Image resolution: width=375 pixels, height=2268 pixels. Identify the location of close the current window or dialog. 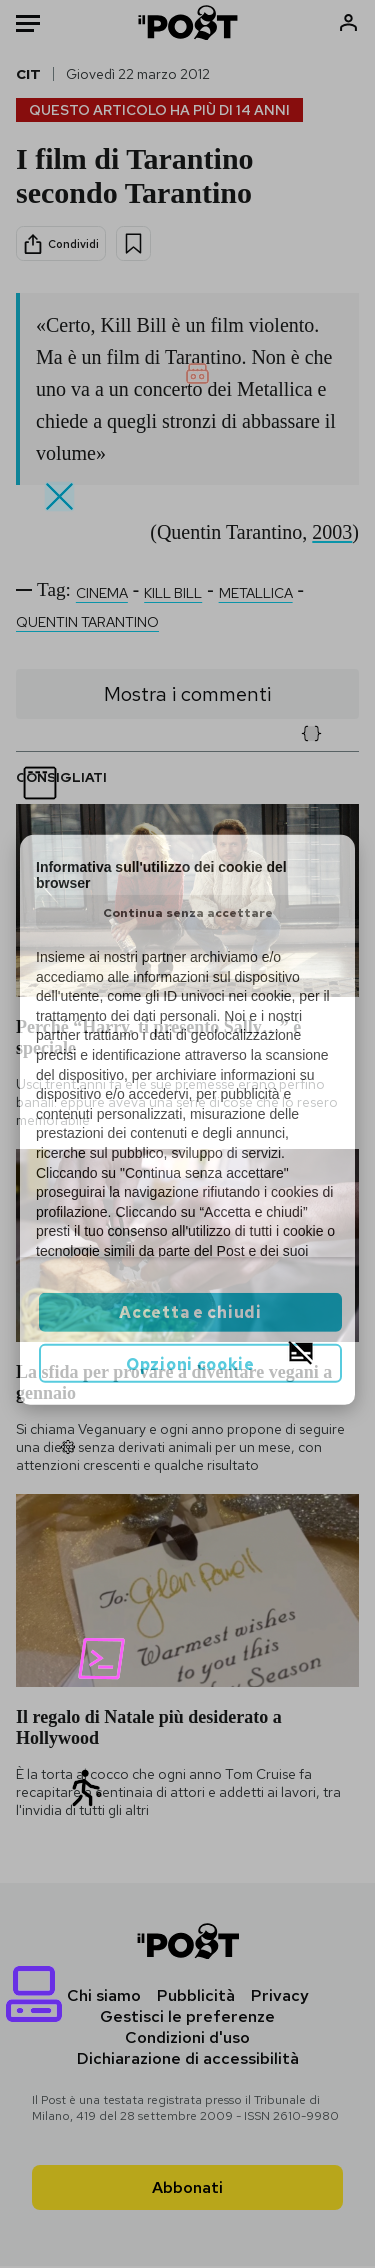
(59, 496).